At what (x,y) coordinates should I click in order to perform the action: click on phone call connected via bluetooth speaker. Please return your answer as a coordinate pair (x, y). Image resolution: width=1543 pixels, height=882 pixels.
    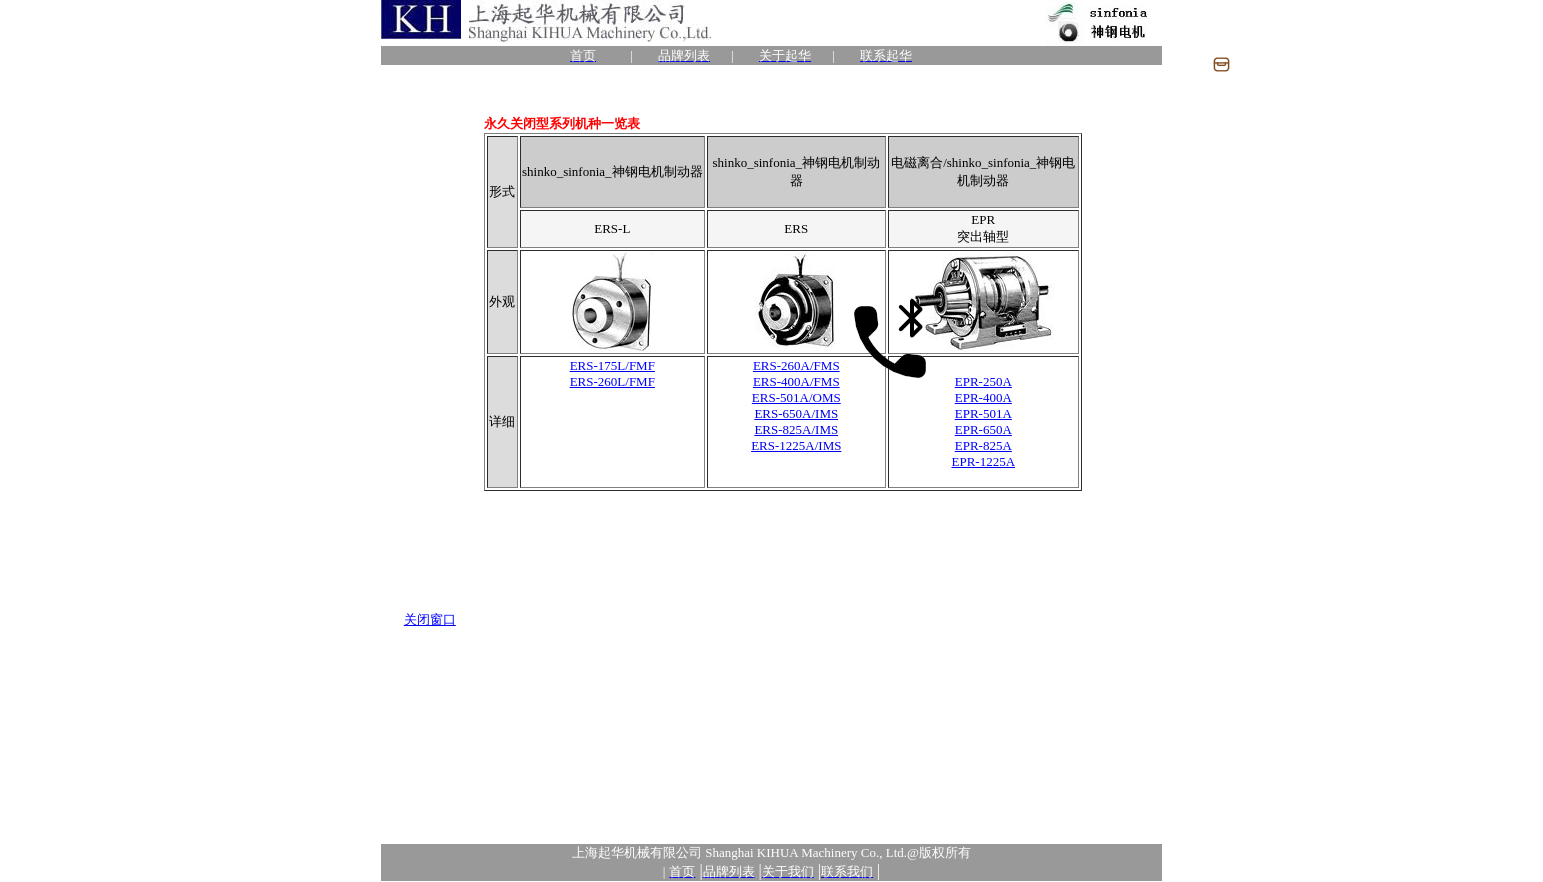
    Looking at the image, I should click on (890, 342).